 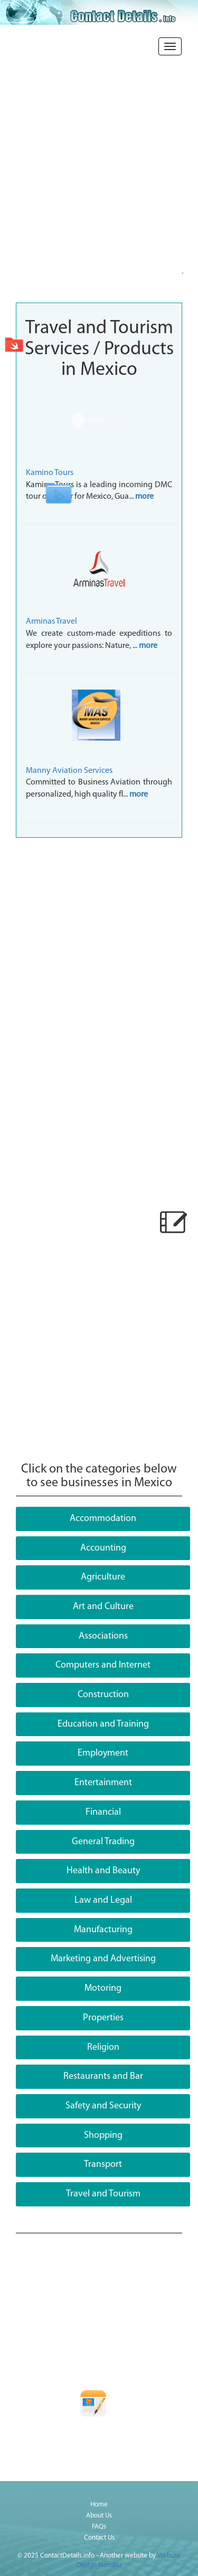 I want to click on open calligrawords app, so click(x=93, y=2403).